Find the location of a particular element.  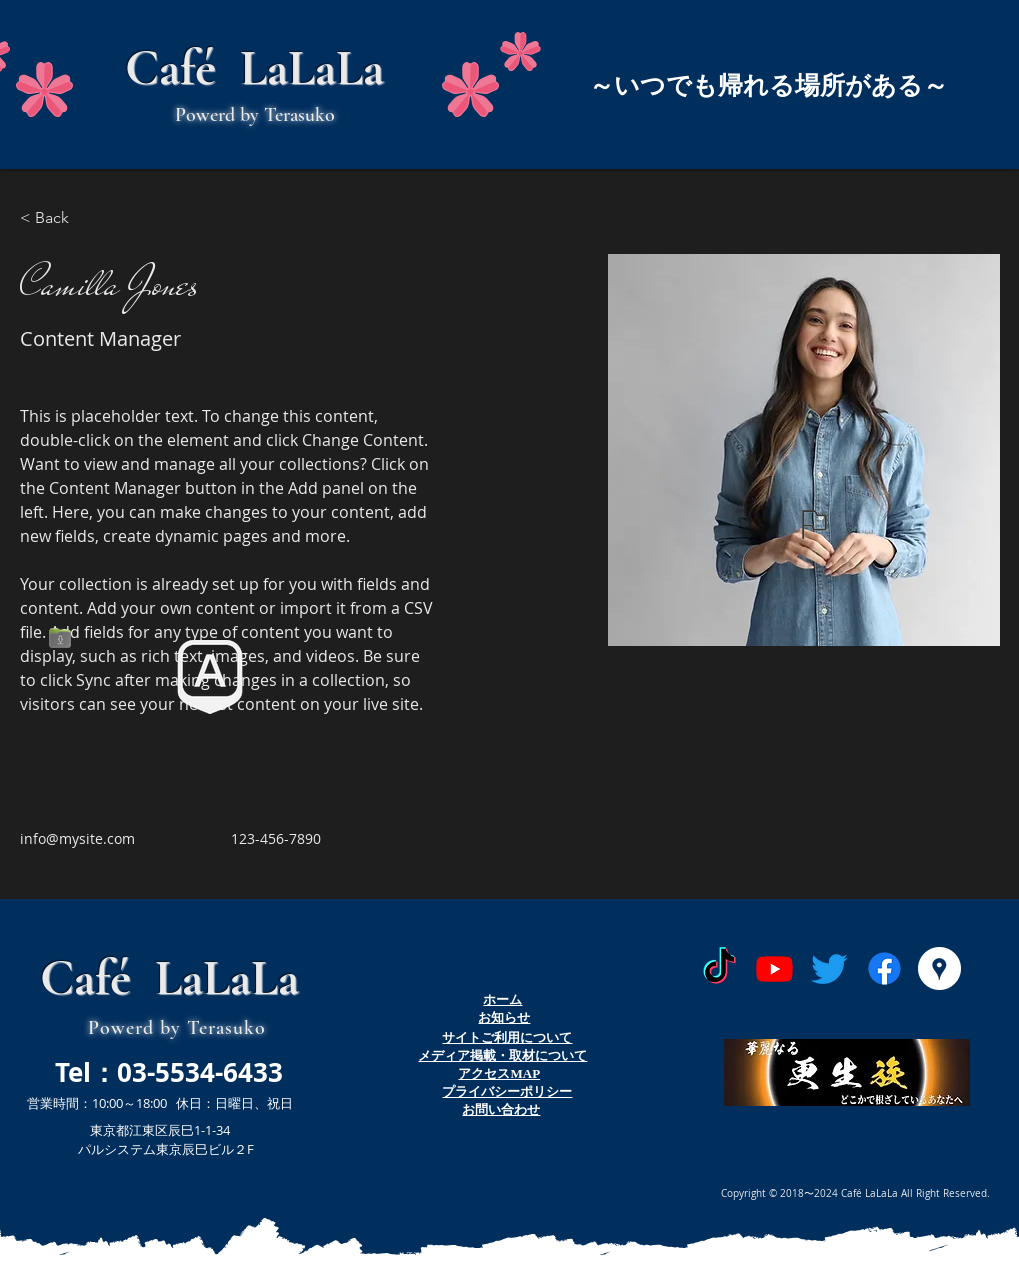

access flag emojis in the emoji picker is located at coordinates (814, 524).